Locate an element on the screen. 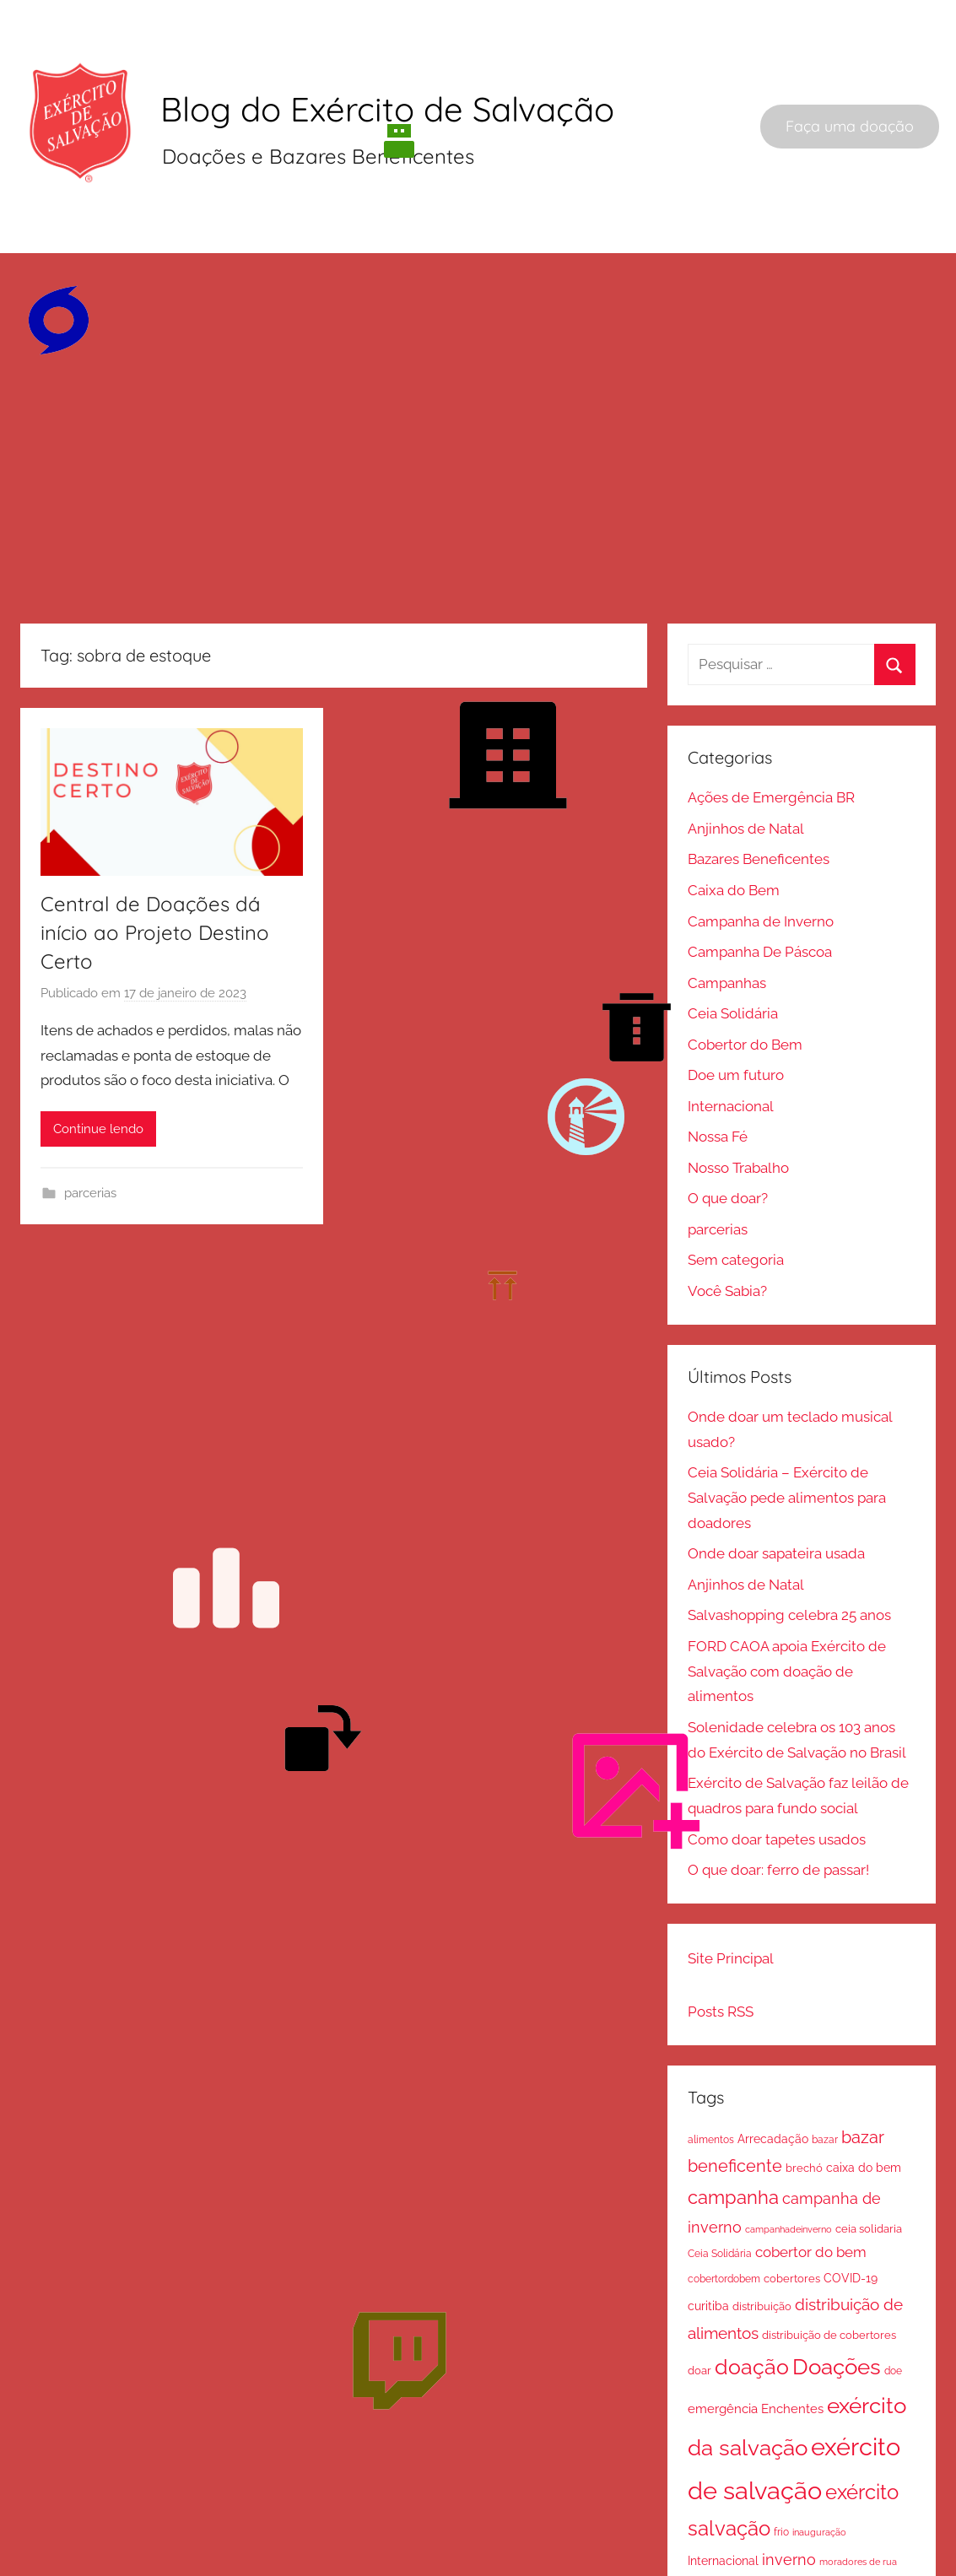 This screenshot has height=2576, width=956. visit codeforces competitive programming platform is located at coordinates (226, 1588).